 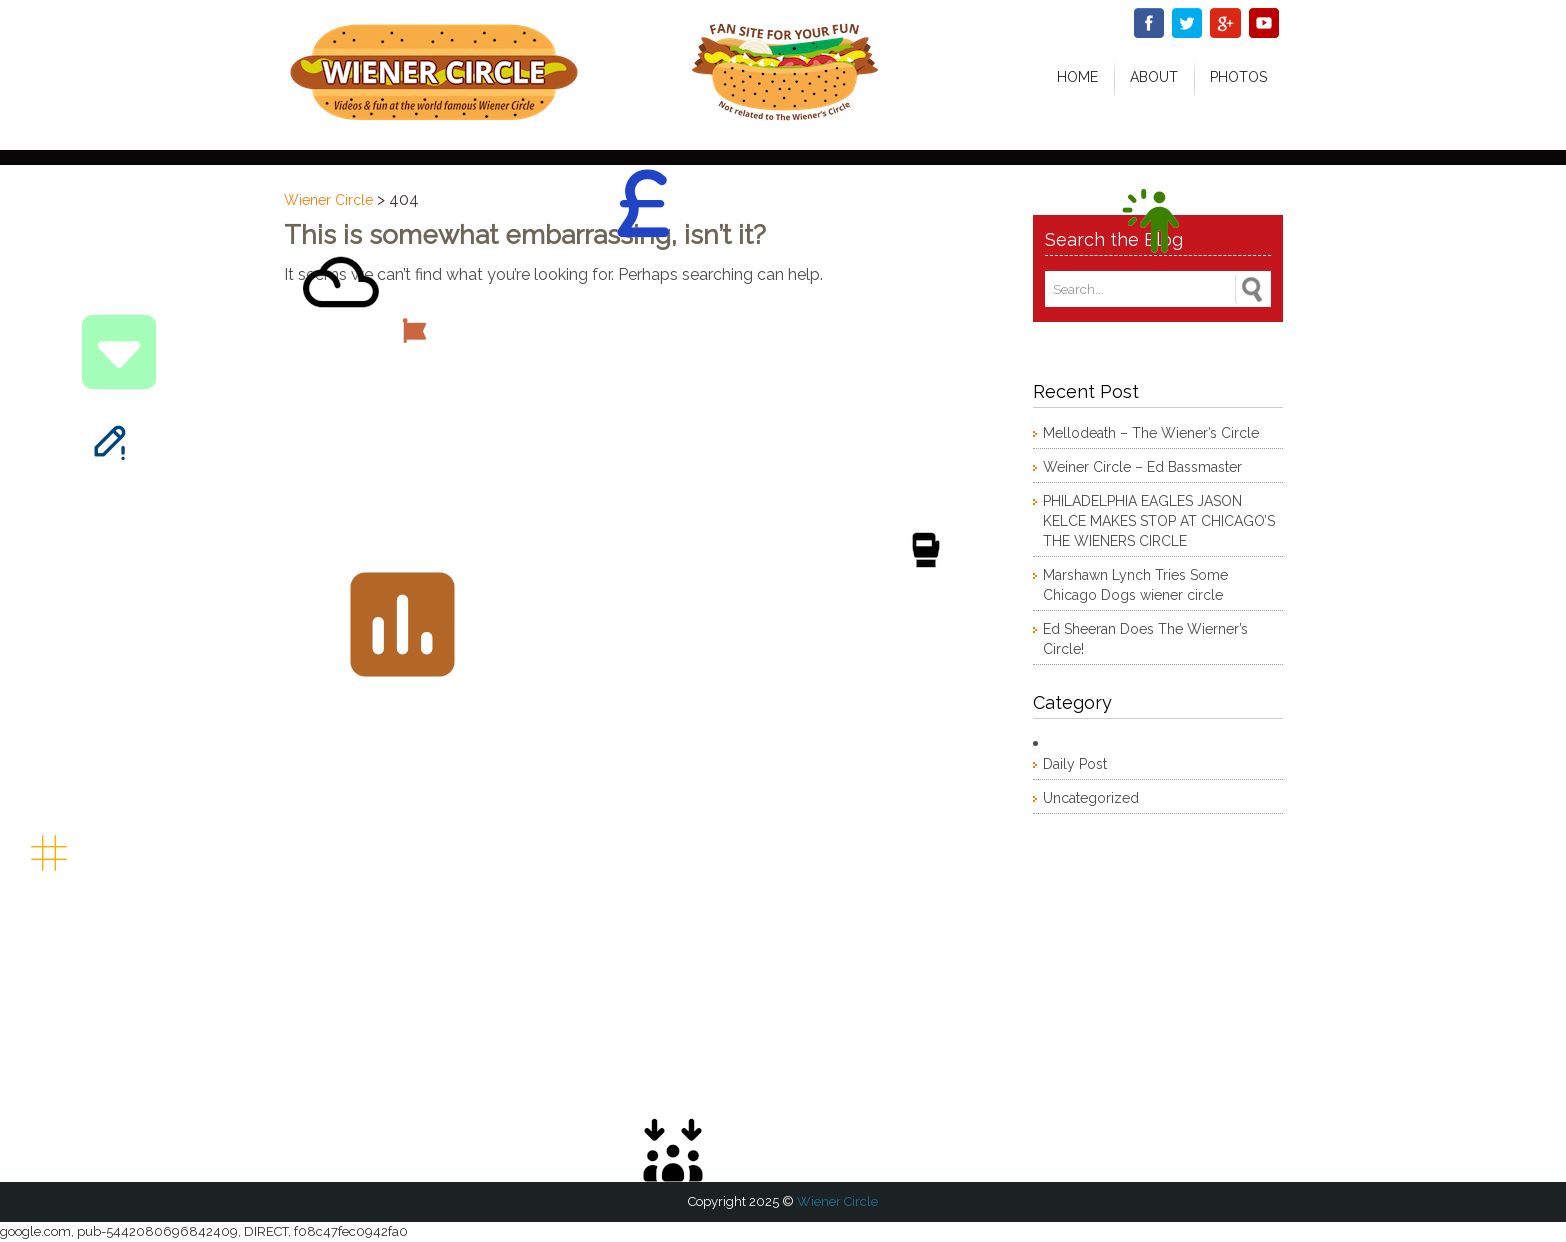 I want to click on indicates a person with high energy or activity, so click(x=1156, y=222).